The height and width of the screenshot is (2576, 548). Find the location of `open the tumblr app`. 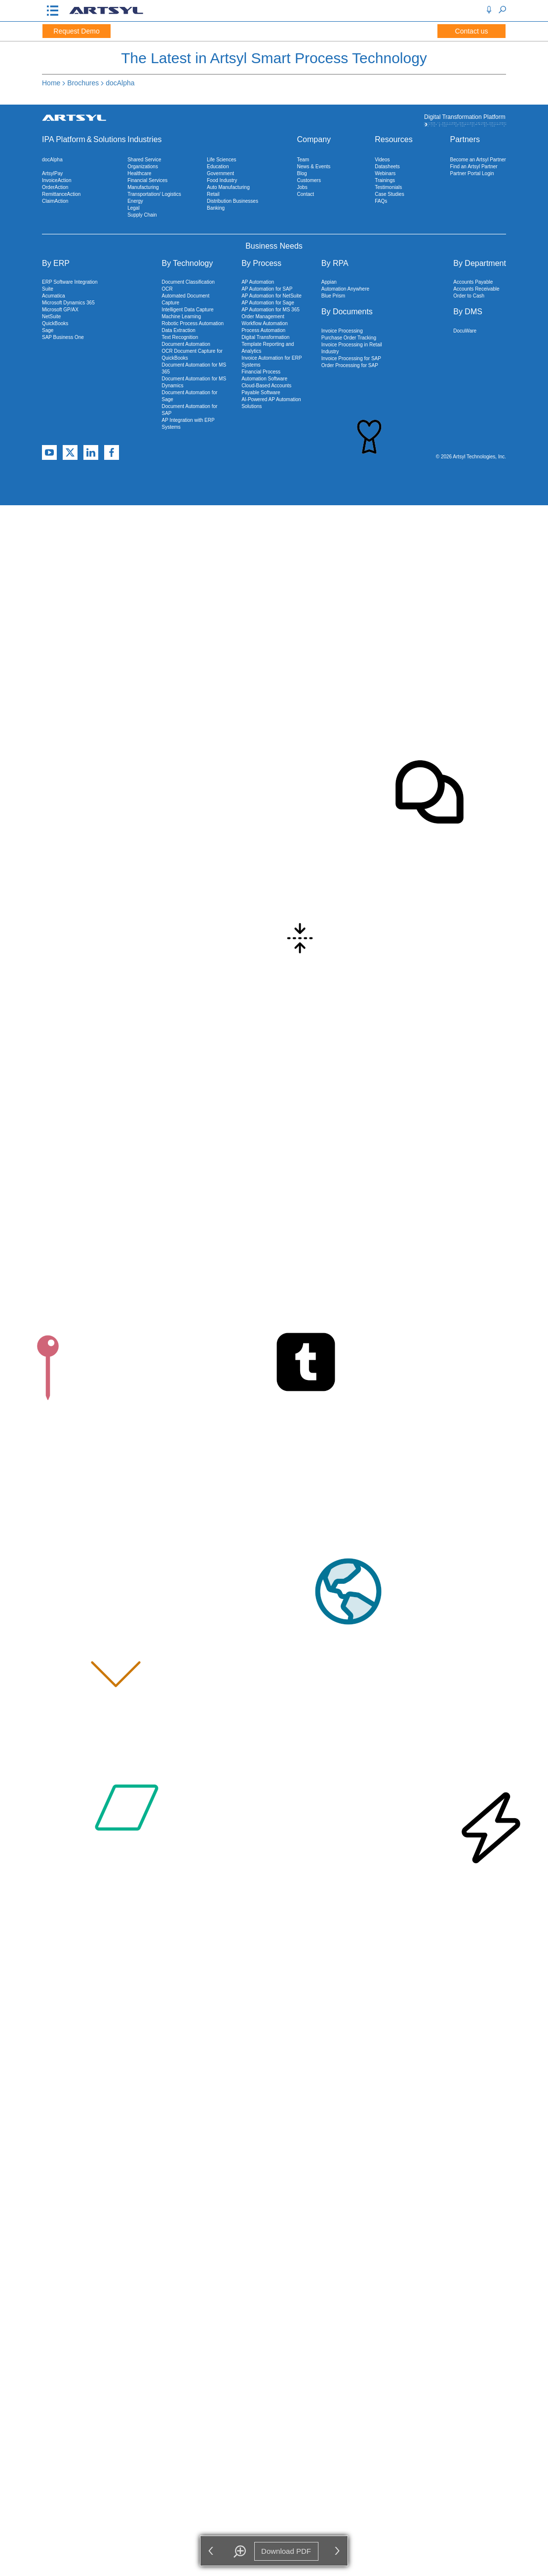

open the tumblr app is located at coordinates (306, 1362).